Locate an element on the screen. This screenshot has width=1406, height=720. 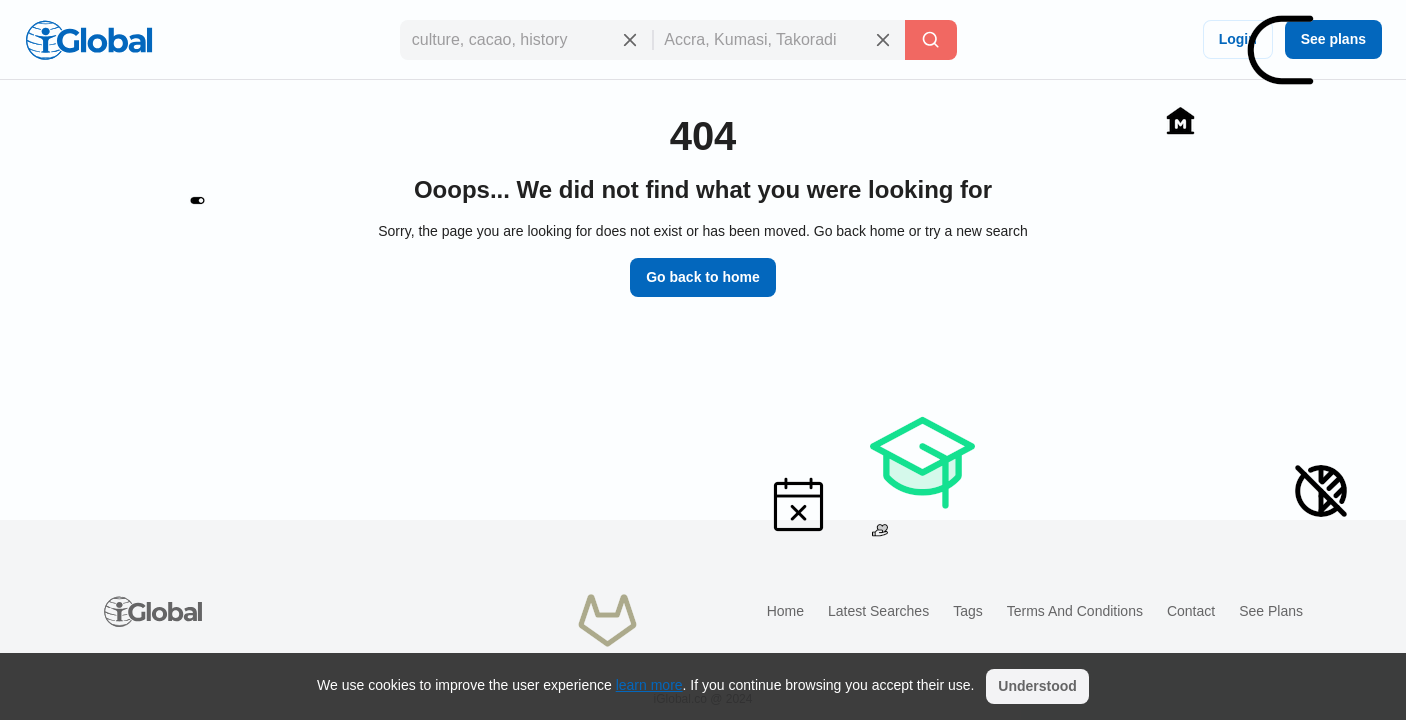
indicates a proper subset relationship in mathematical notation is located at coordinates (1282, 50).